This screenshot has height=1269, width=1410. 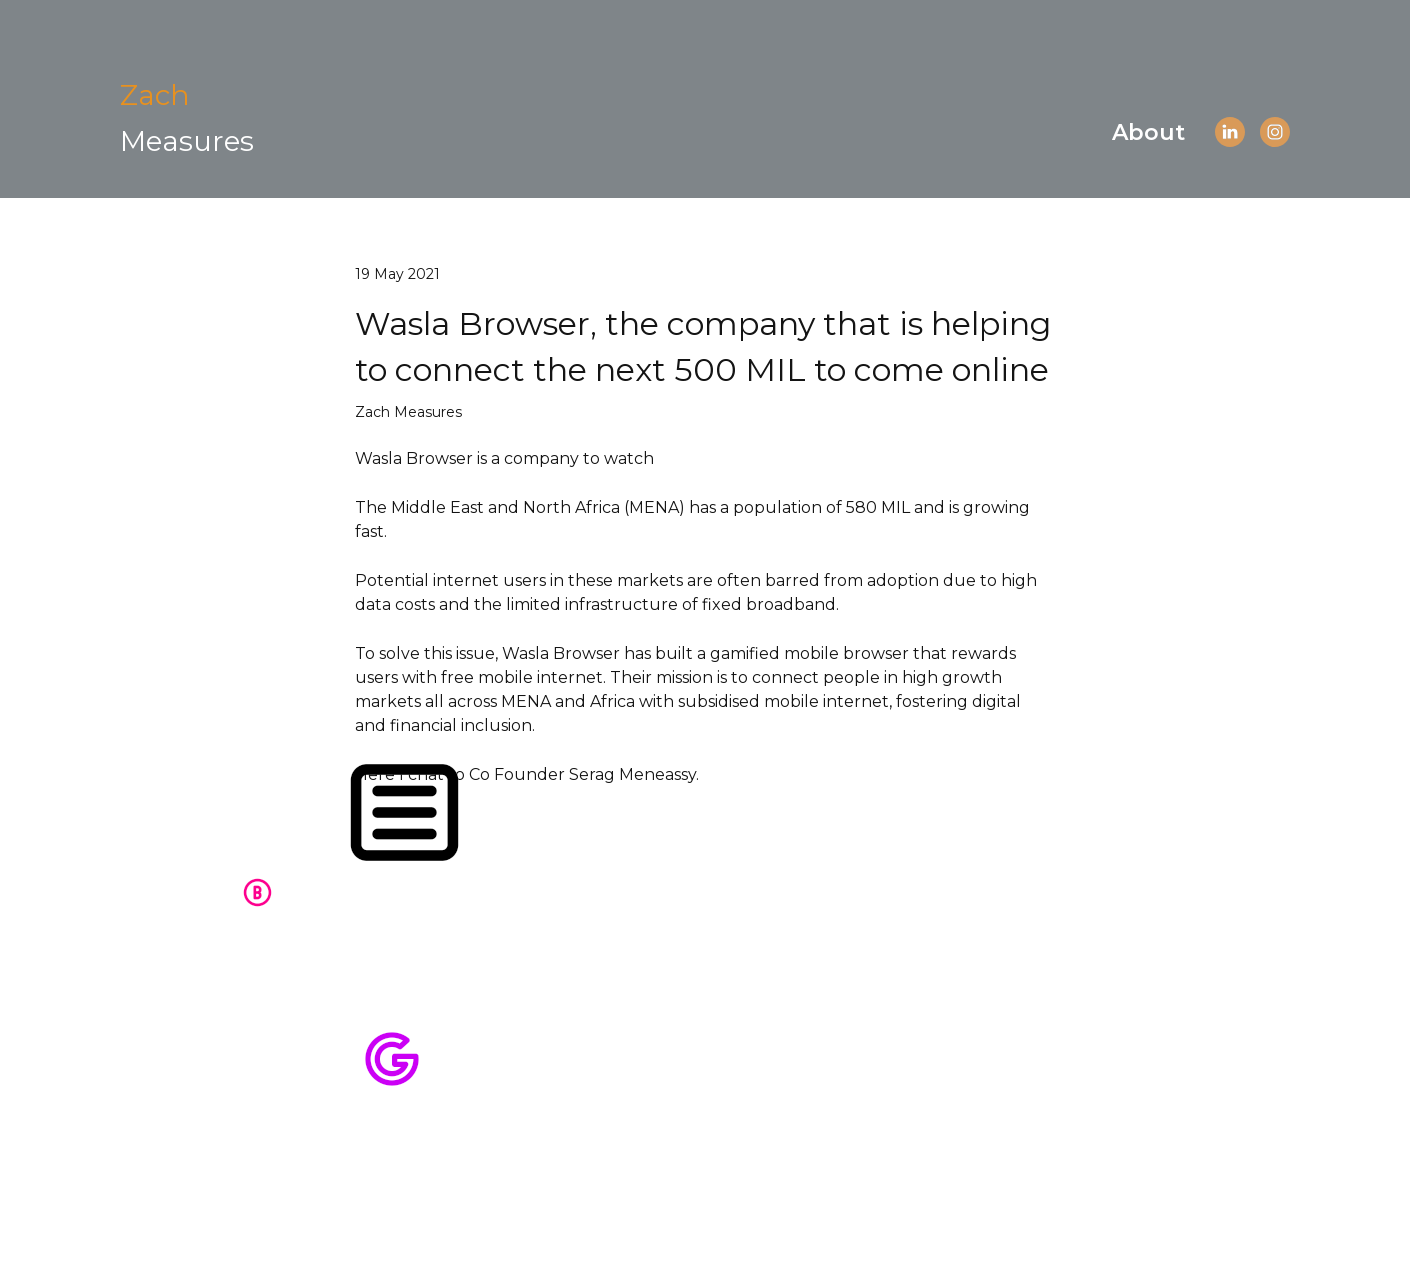 I want to click on indicates item or option labeled "B", so click(x=257, y=892).